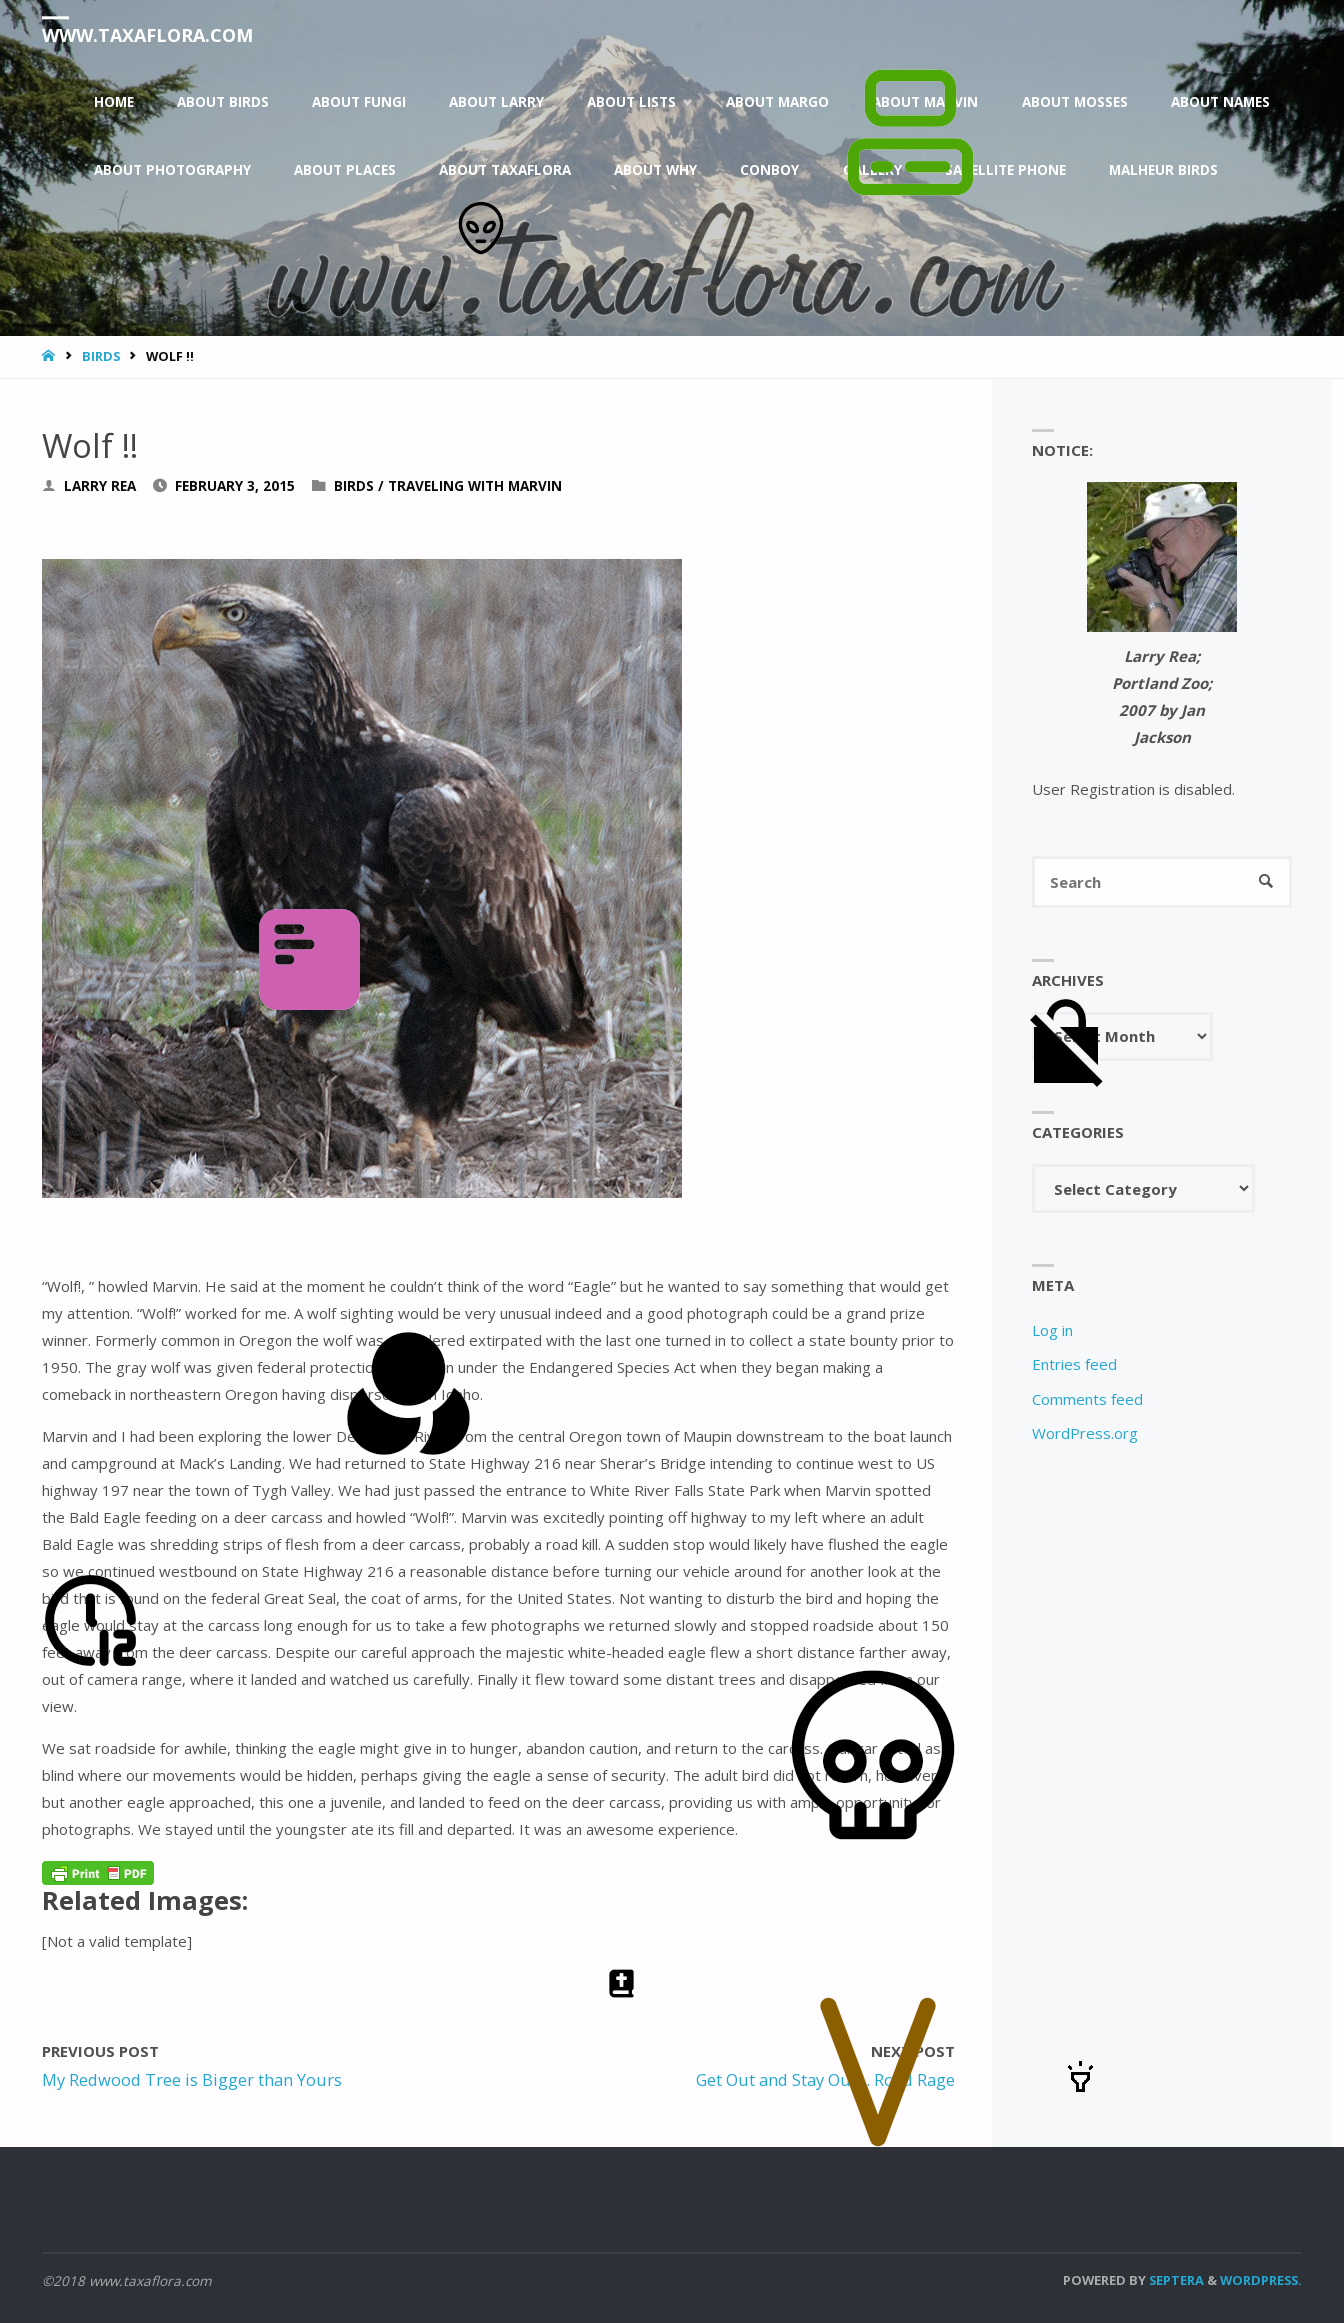  What do you see at coordinates (621, 1983) in the screenshot?
I see `access bible or religious texts` at bounding box center [621, 1983].